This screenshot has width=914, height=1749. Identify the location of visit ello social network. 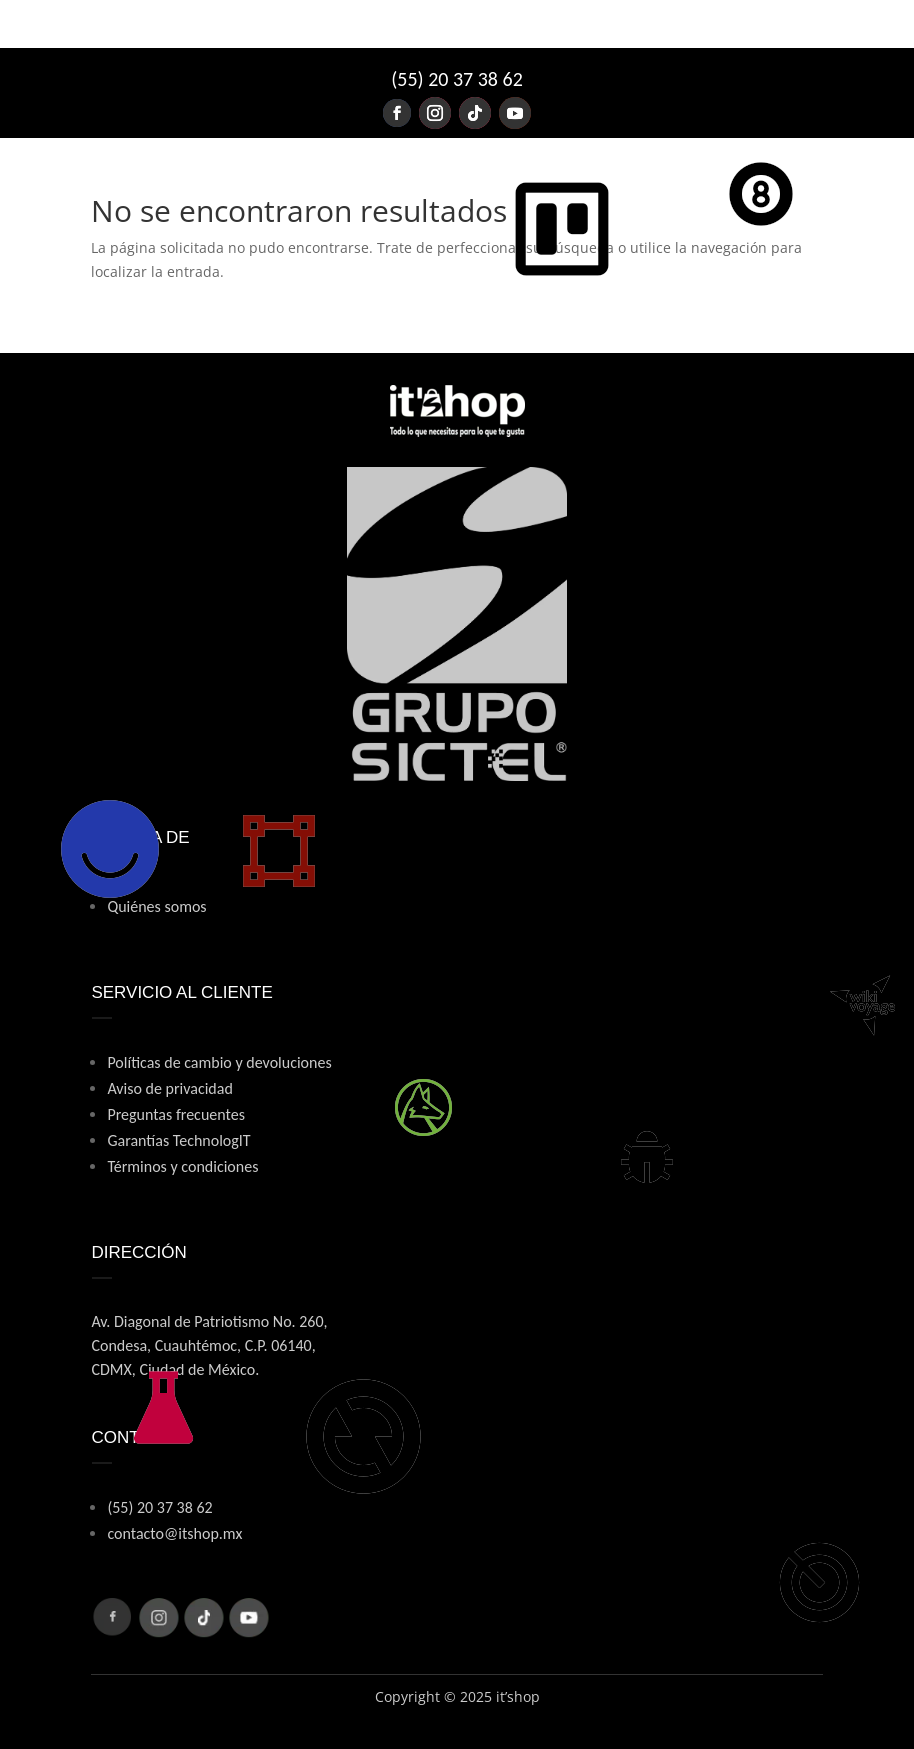
(110, 849).